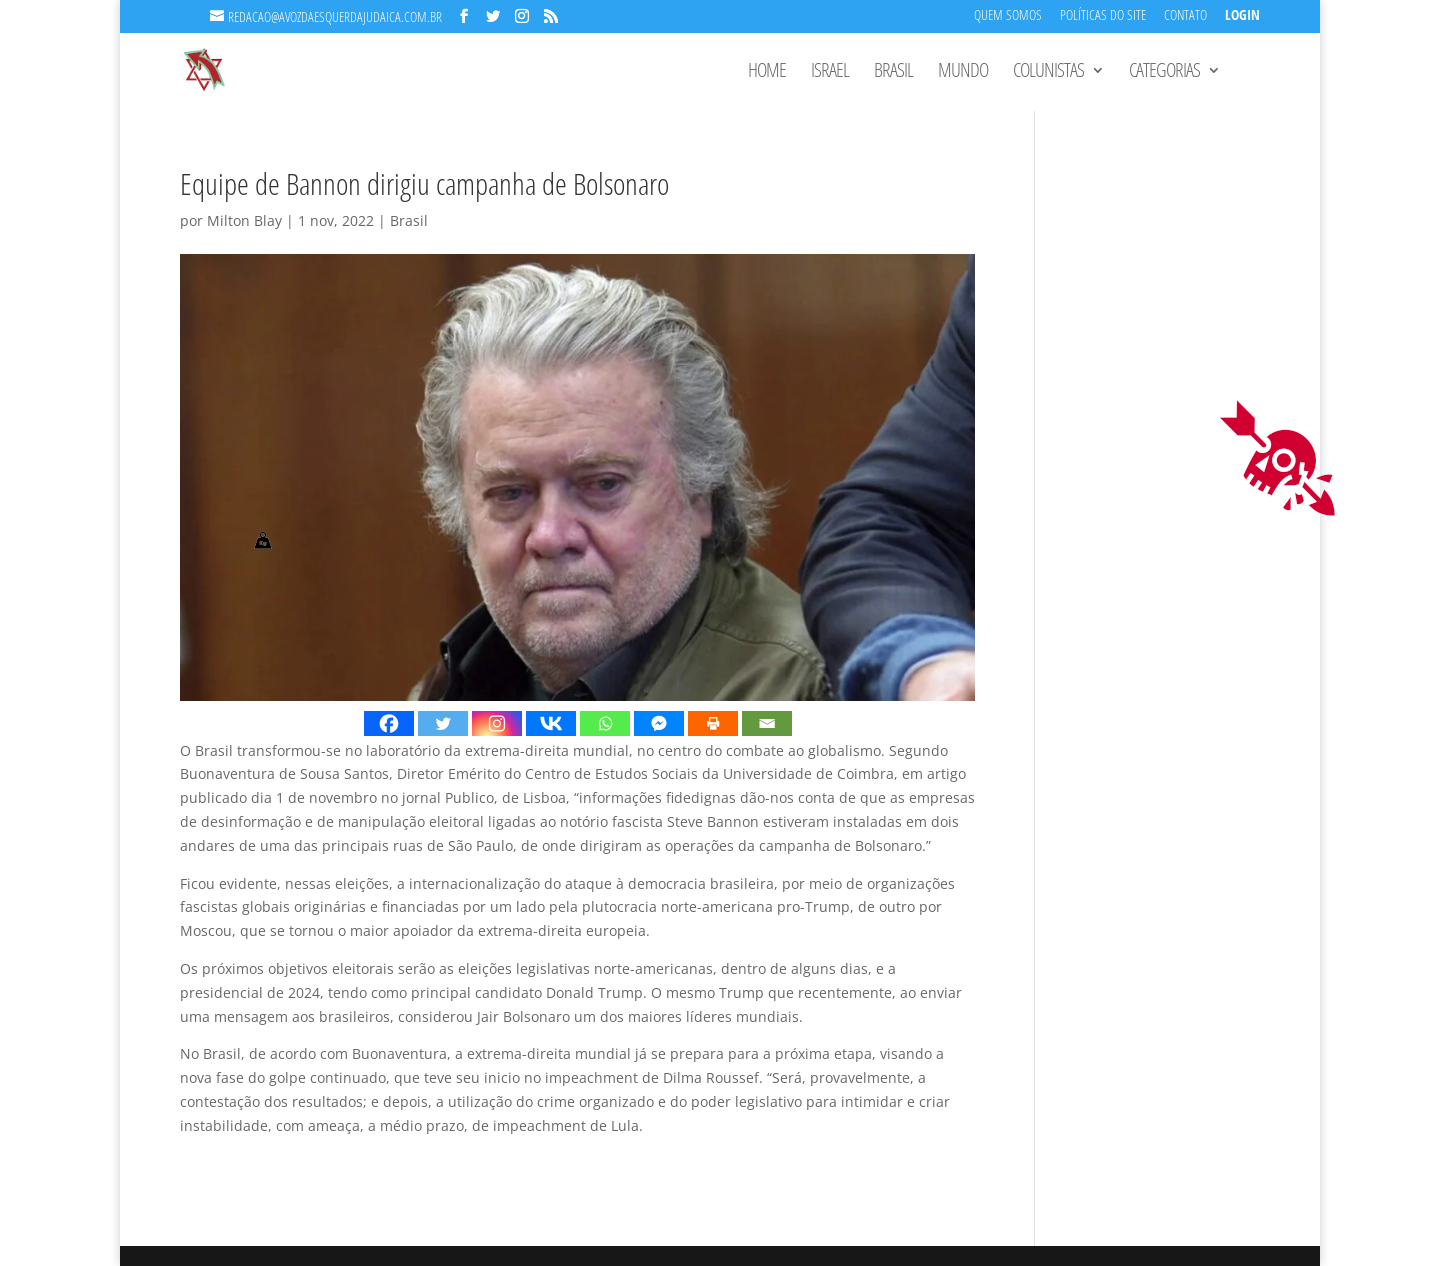 This screenshot has width=1440, height=1266. I want to click on skull pierced by arrow achievement or trophy, so click(1278, 458).